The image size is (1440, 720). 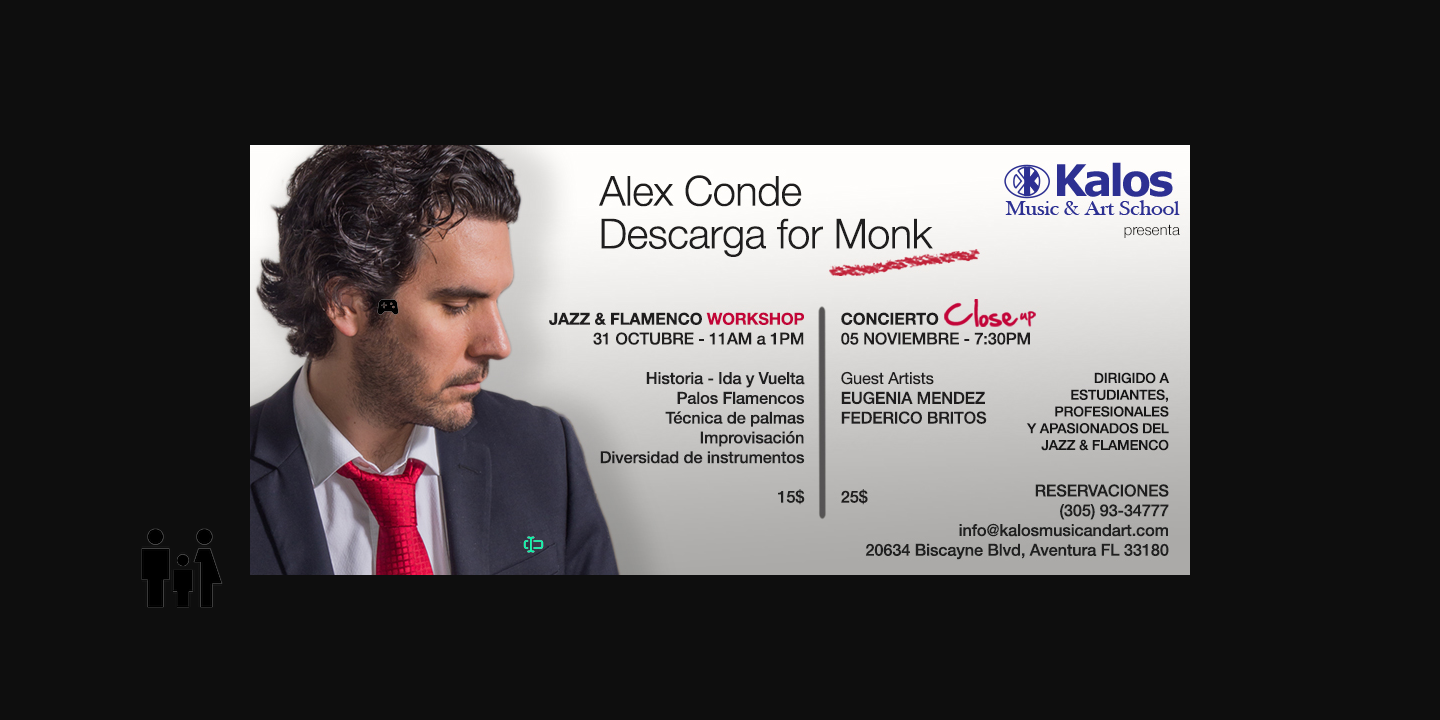 I want to click on access gaming or esports features, so click(x=388, y=307).